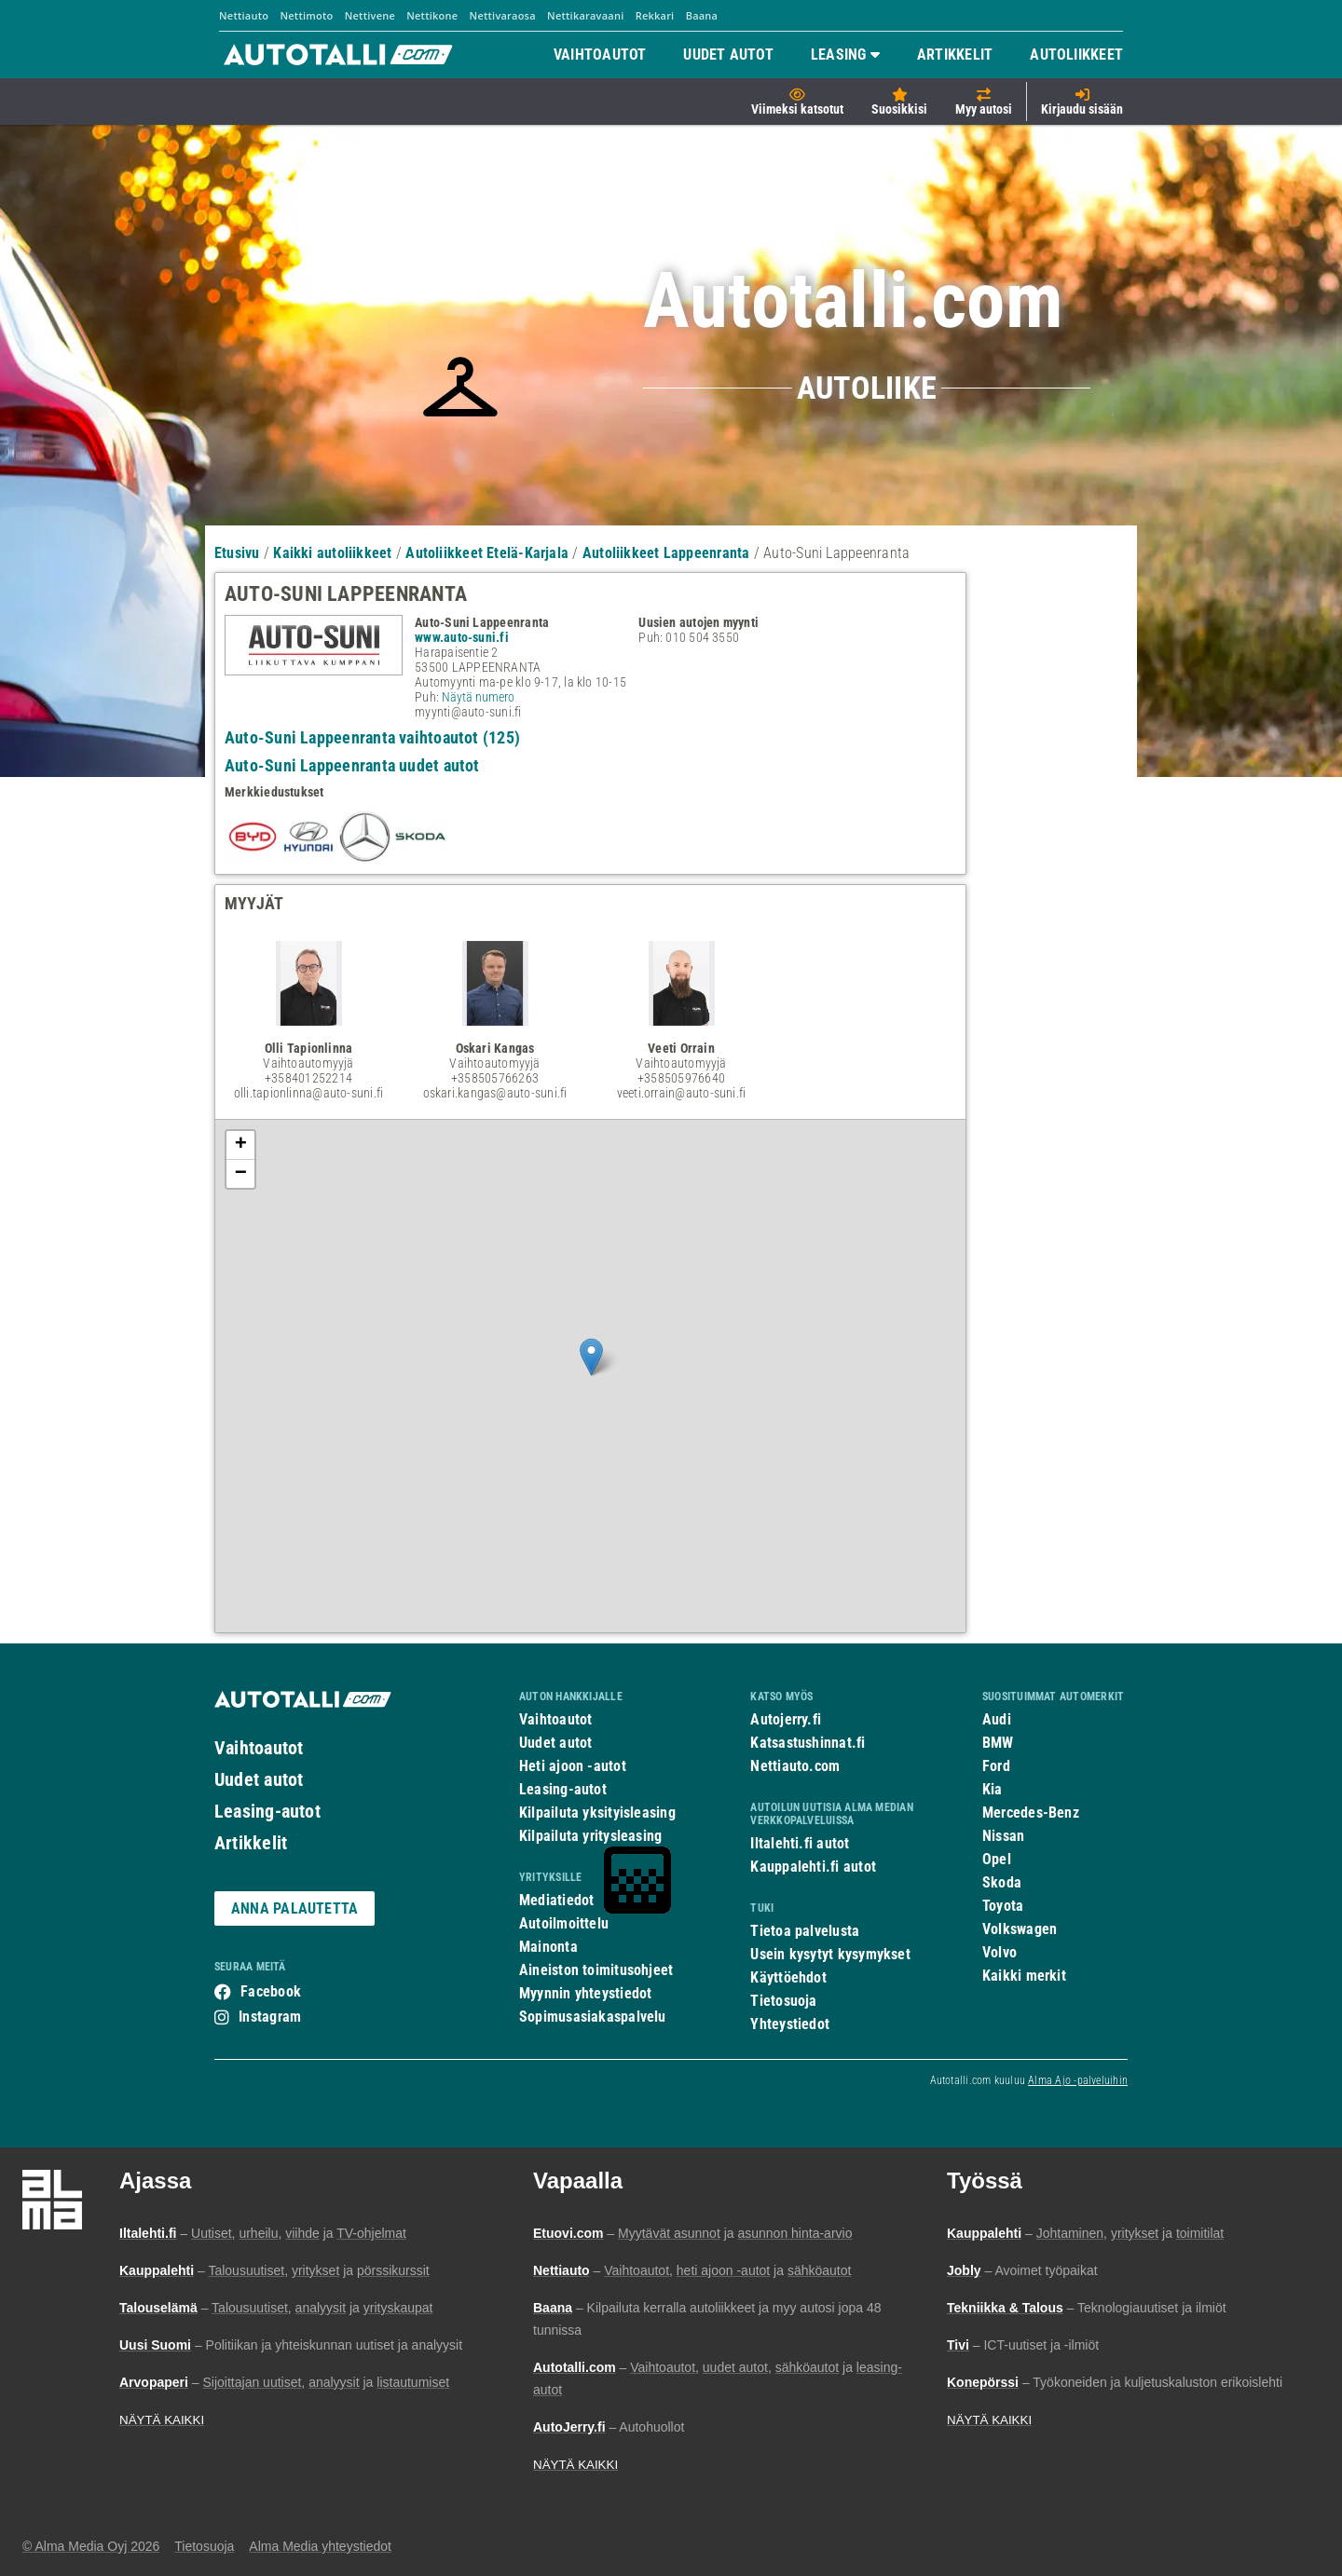  What do you see at coordinates (637, 1880) in the screenshot?
I see `apply a gradient effect to an image` at bounding box center [637, 1880].